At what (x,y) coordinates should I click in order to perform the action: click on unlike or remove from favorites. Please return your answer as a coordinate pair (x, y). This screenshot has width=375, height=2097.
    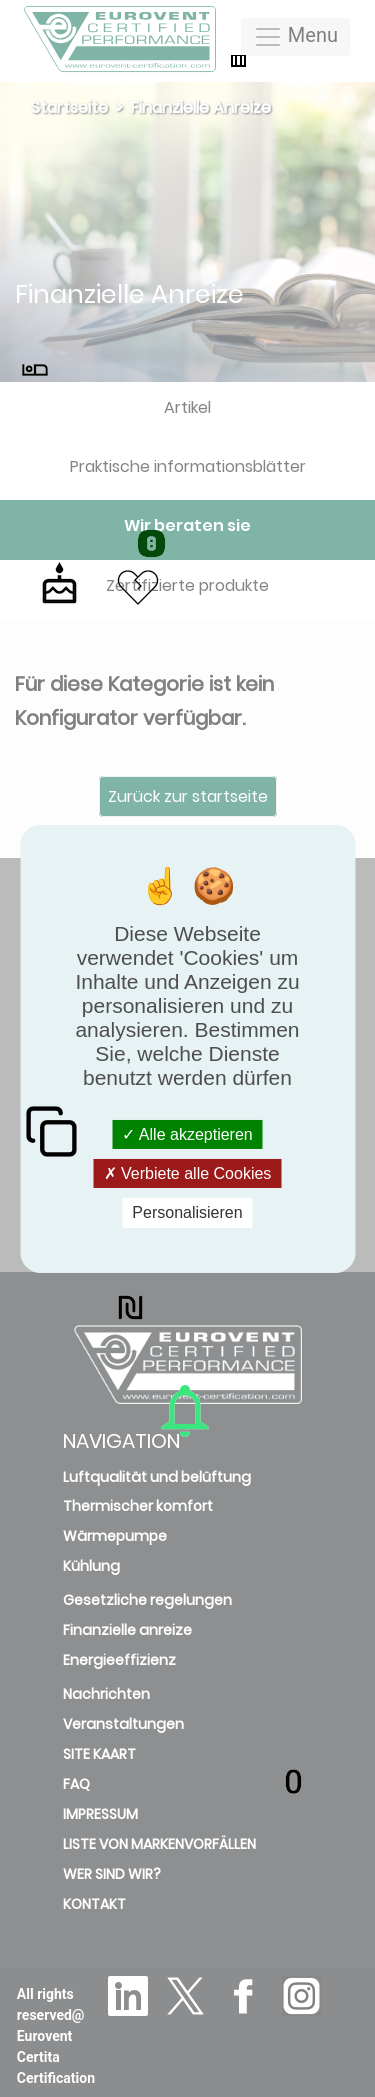
    Looking at the image, I should click on (138, 586).